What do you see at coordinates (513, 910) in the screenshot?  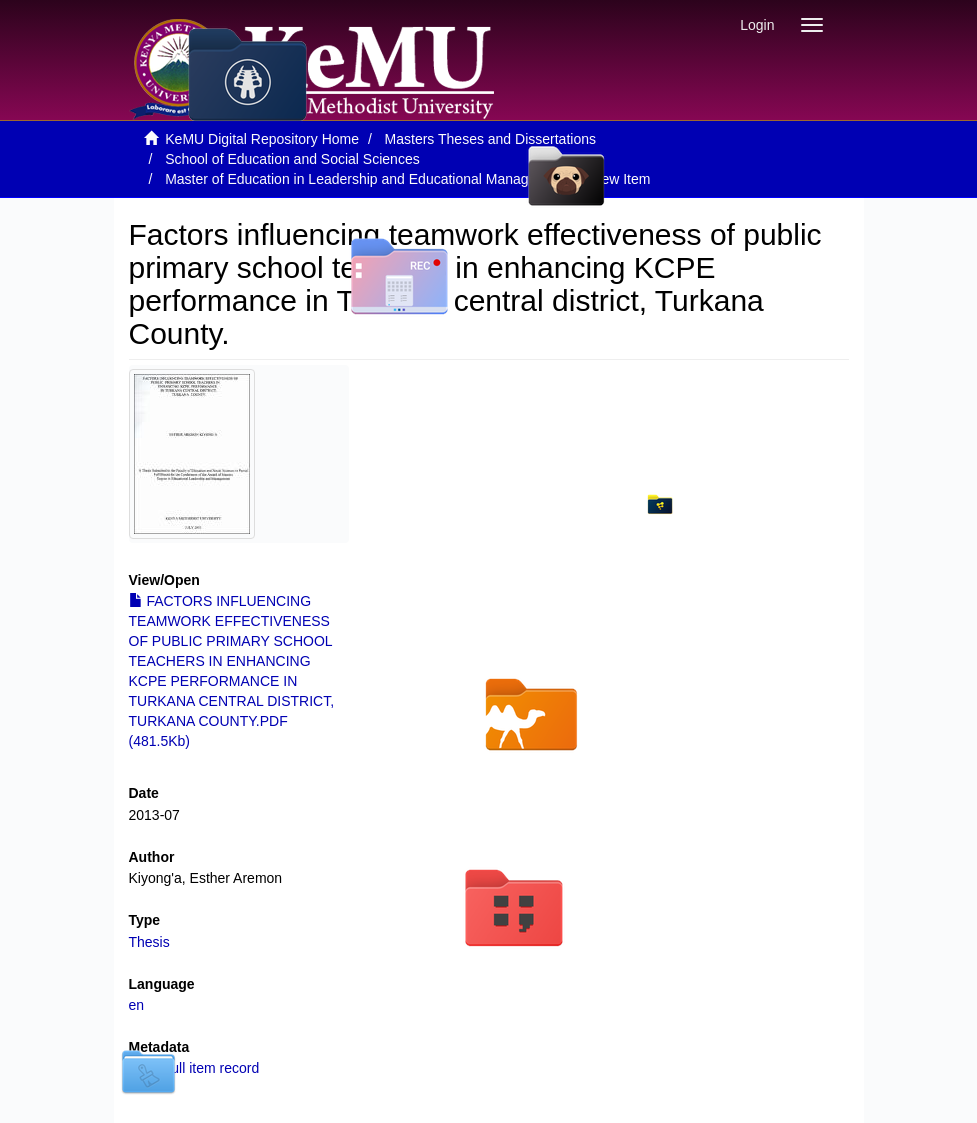 I see `open forth programming language projects folder` at bounding box center [513, 910].